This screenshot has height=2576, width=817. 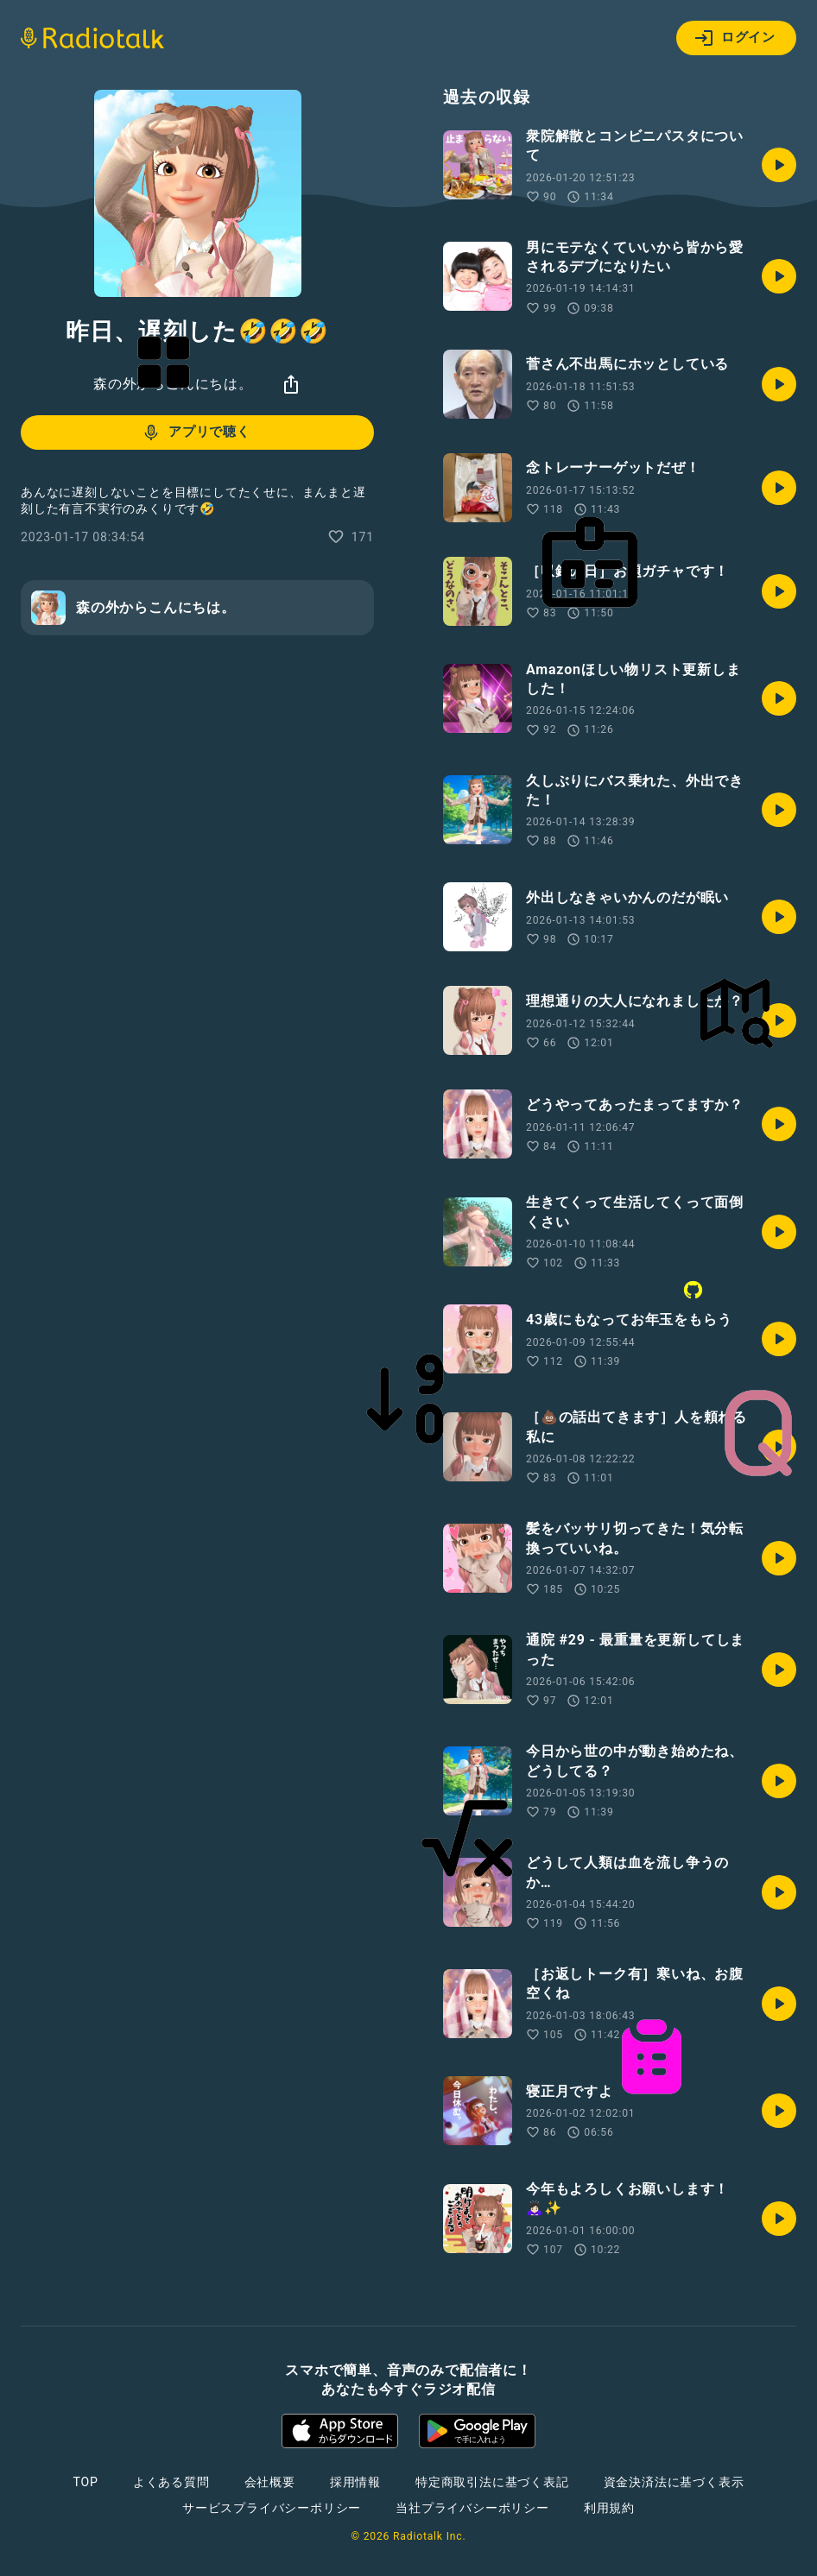 What do you see at coordinates (590, 565) in the screenshot?
I see `view your profile or identification` at bounding box center [590, 565].